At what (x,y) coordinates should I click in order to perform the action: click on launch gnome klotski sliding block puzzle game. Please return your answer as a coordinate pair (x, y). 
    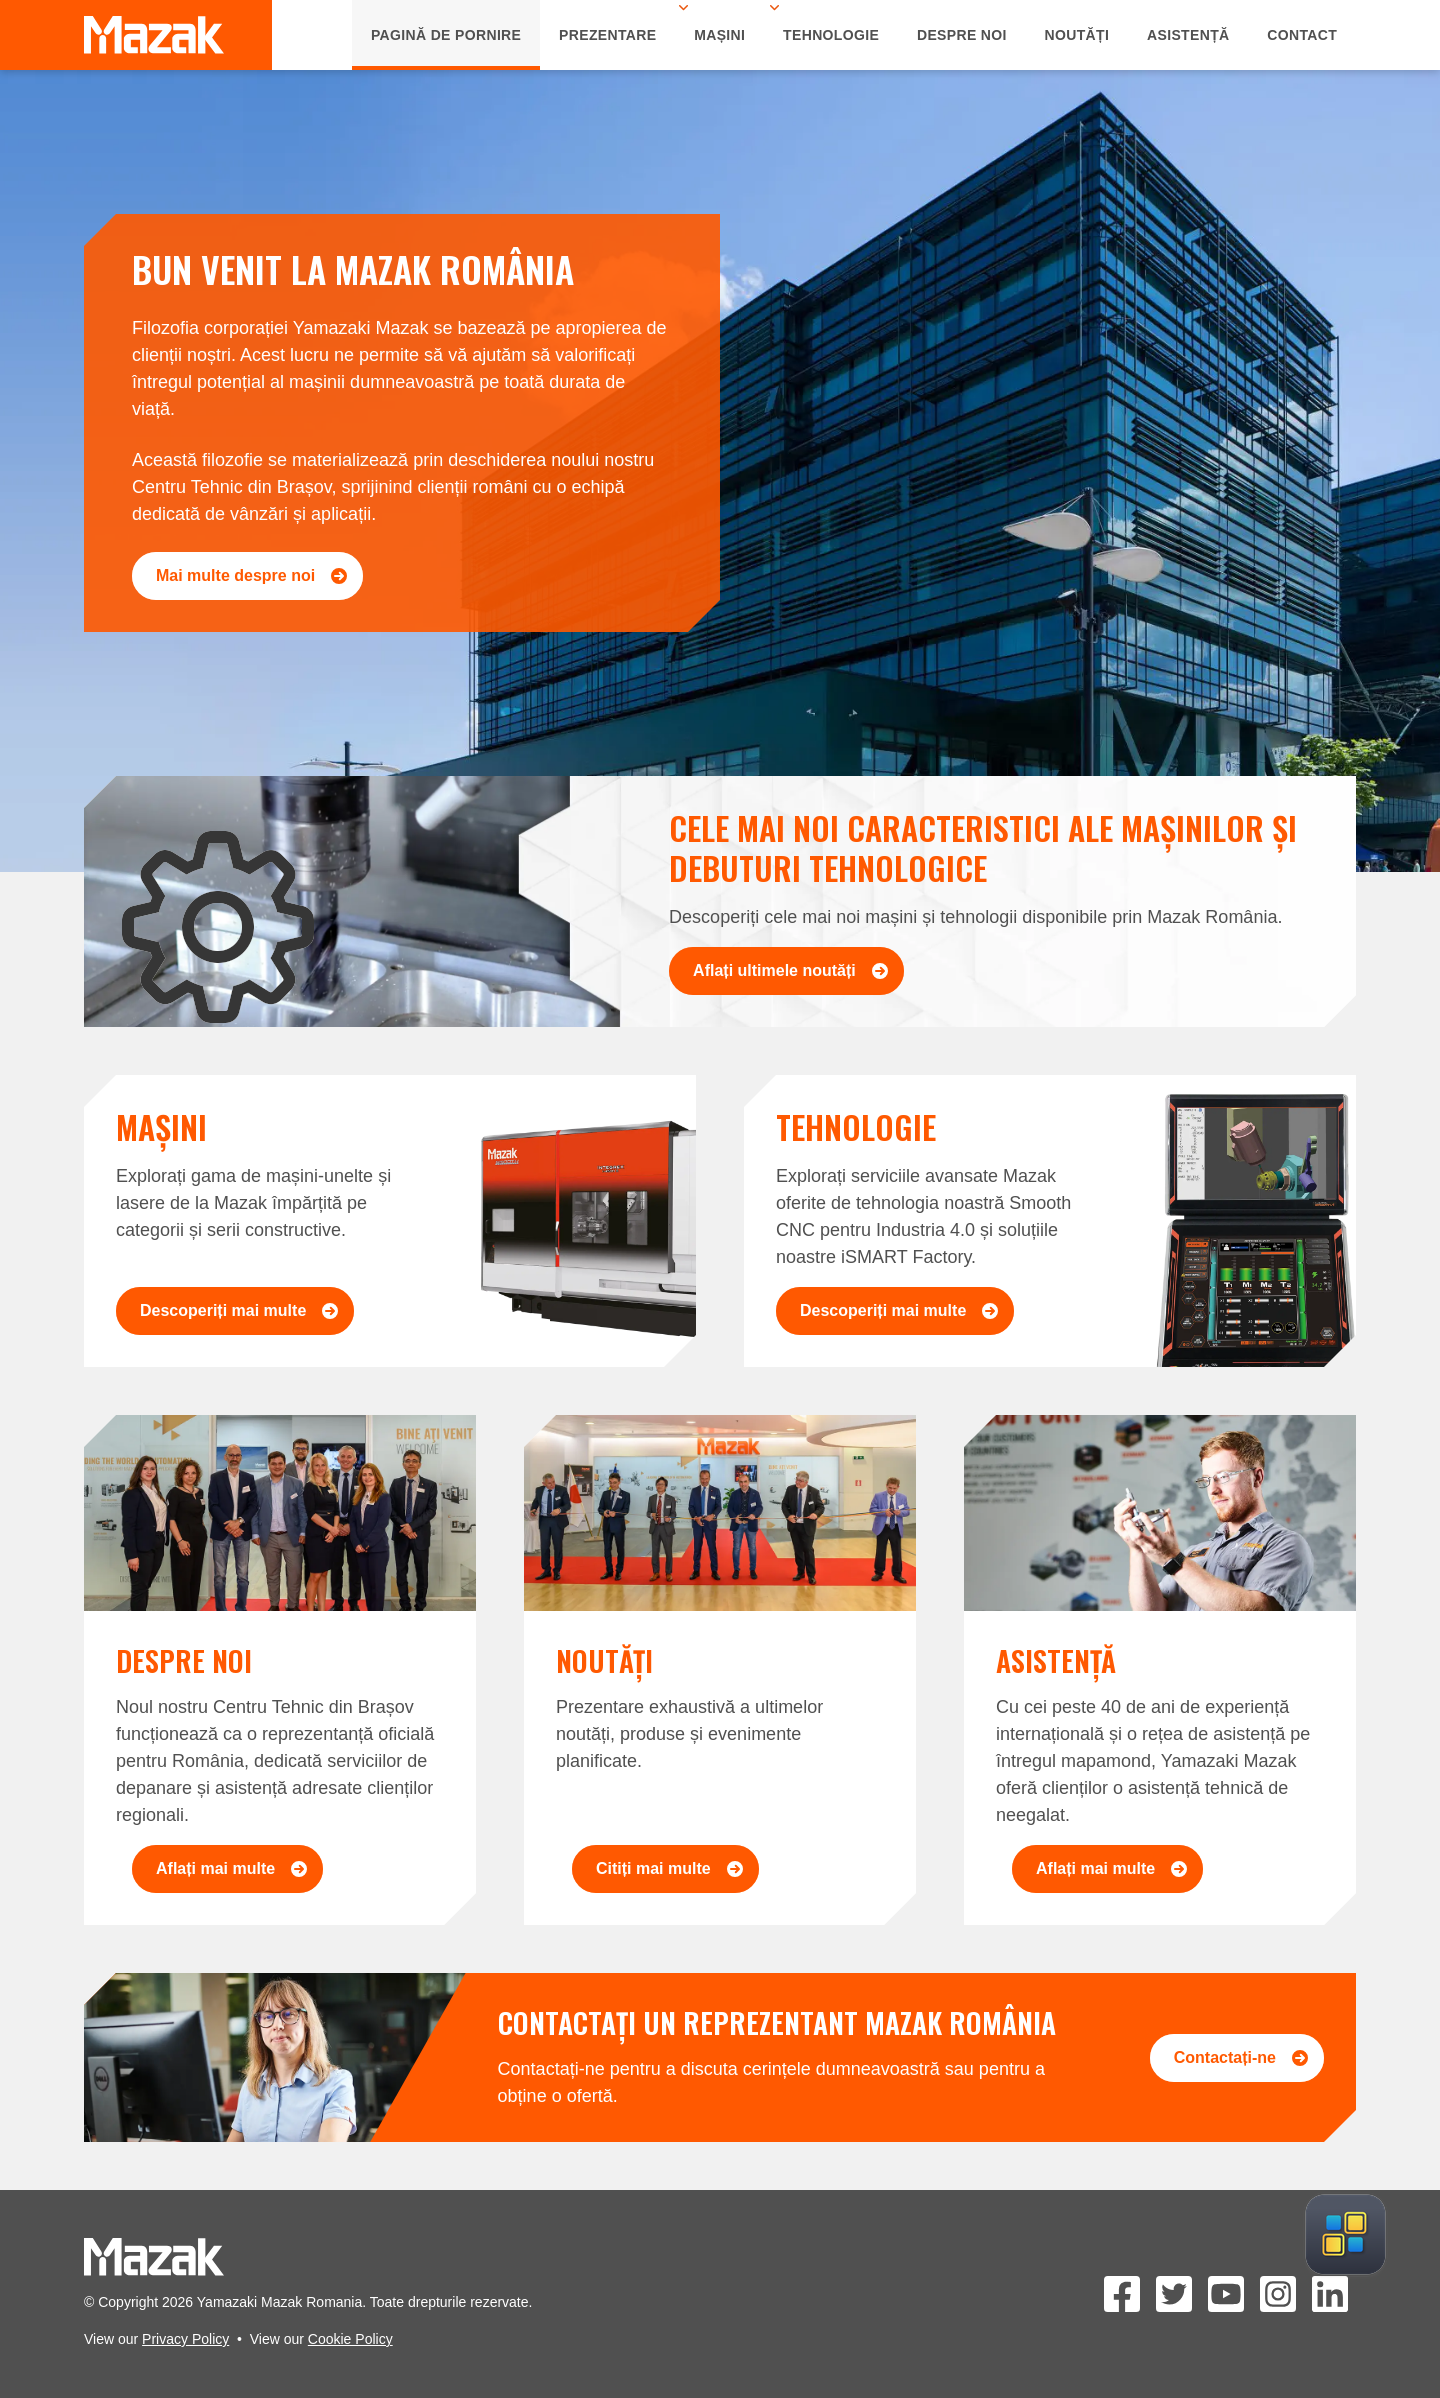
    Looking at the image, I should click on (1345, 2234).